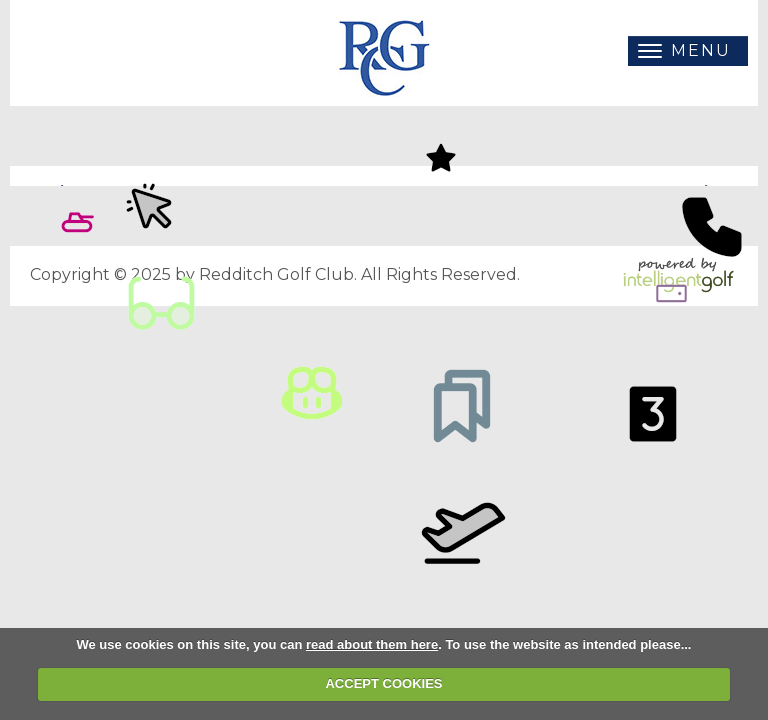  What do you see at coordinates (312, 393) in the screenshot?
I see `access github copilot ai assistant` at bounding box center [312, 393].